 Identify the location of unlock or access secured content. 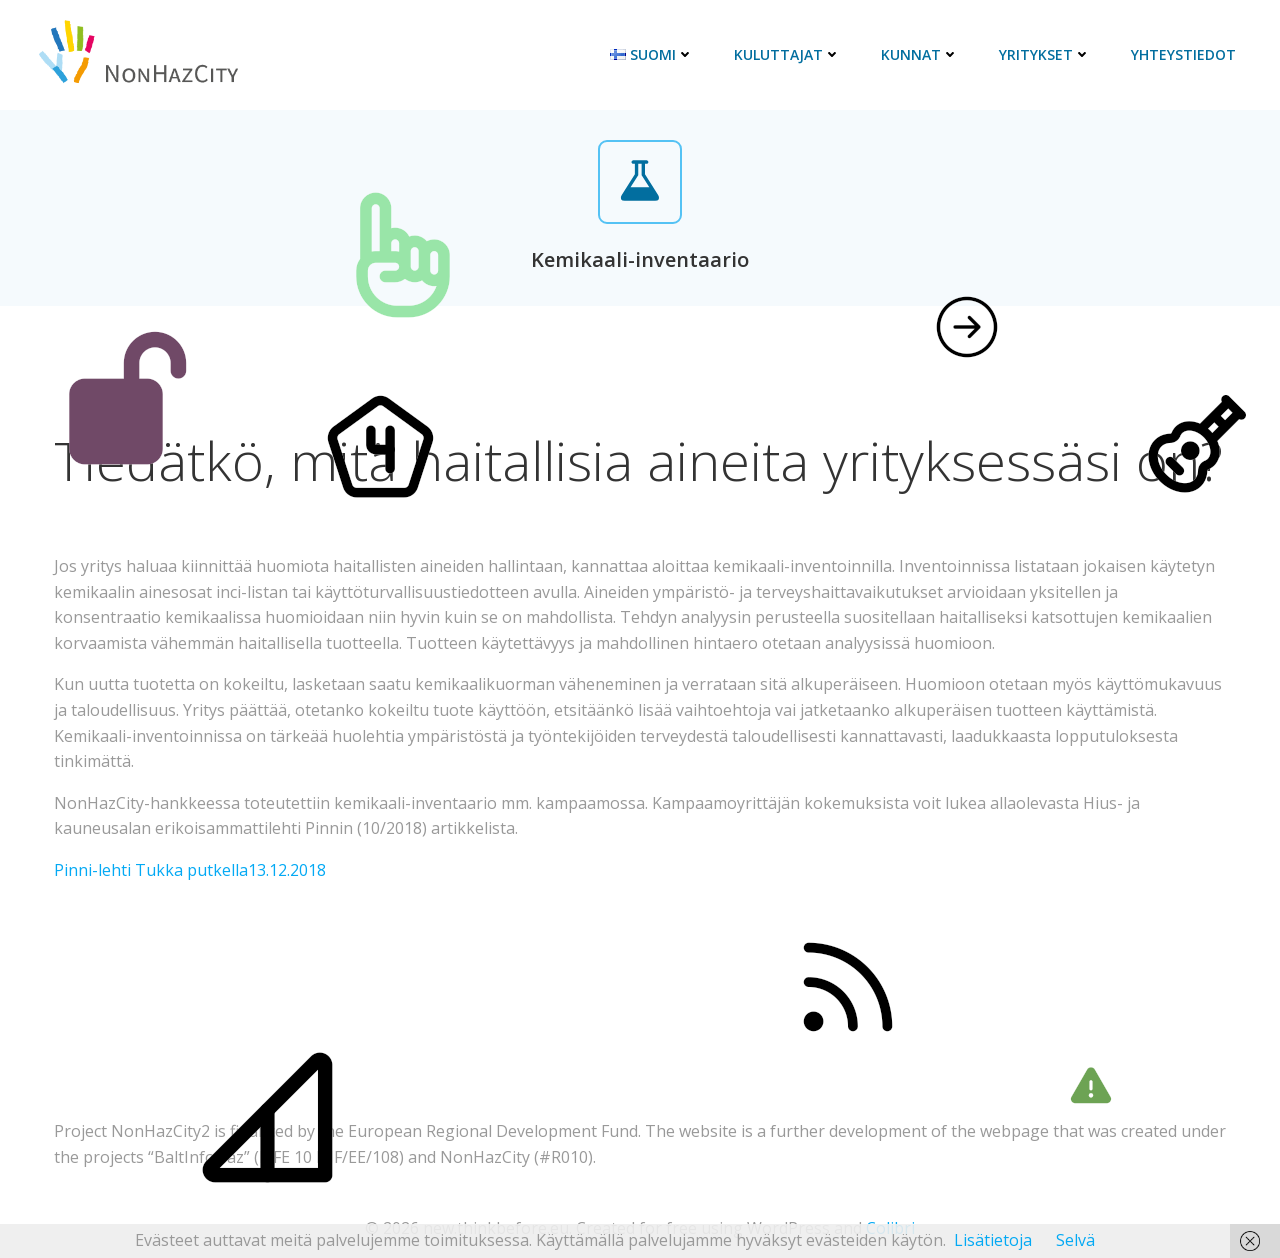
(116, 402).